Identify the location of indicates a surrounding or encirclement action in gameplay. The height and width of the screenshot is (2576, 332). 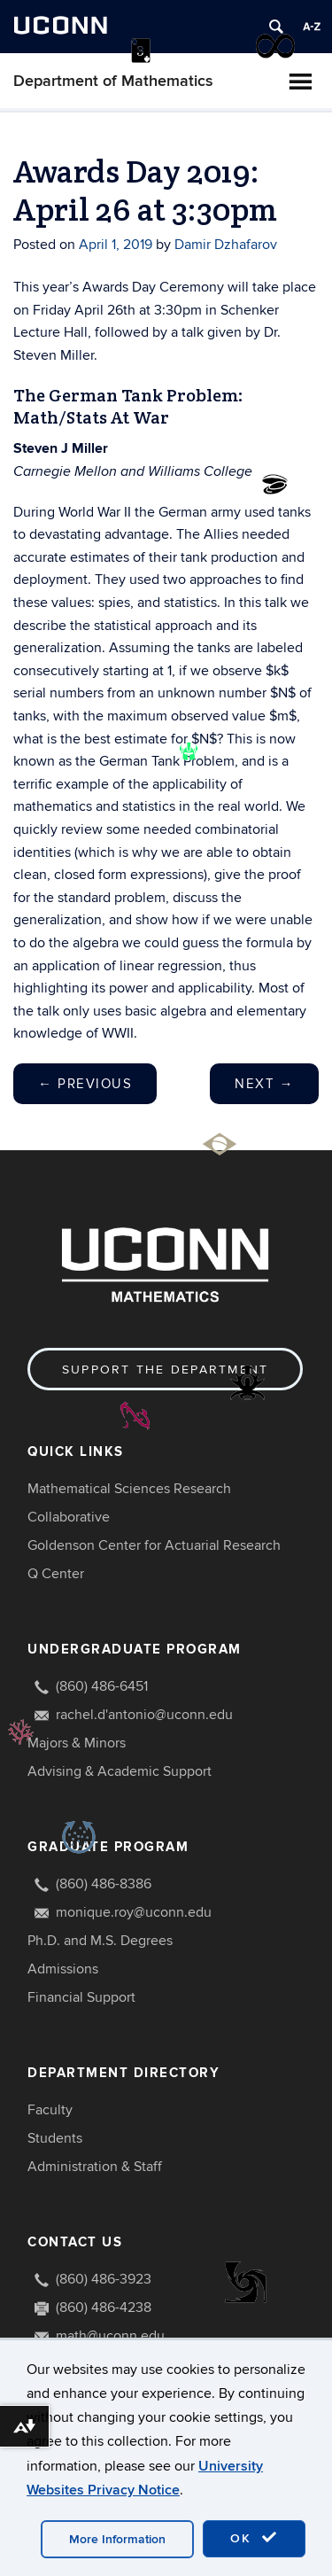
(79, 1837).